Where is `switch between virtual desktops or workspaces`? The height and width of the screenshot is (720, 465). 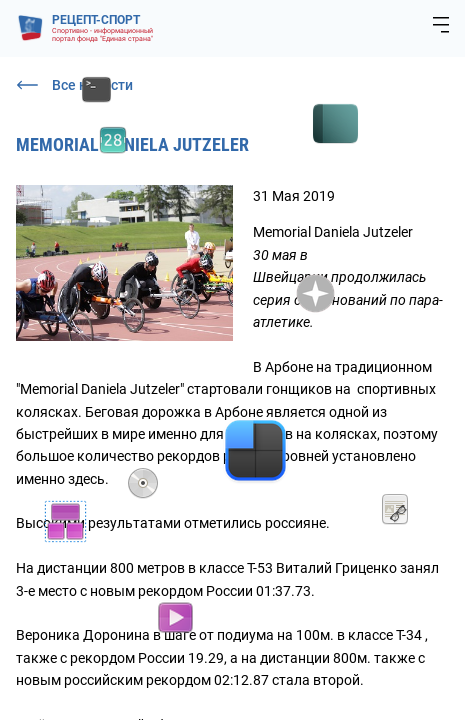 switch between virtual desktops or workspaces is located at coordinates (255, 450).